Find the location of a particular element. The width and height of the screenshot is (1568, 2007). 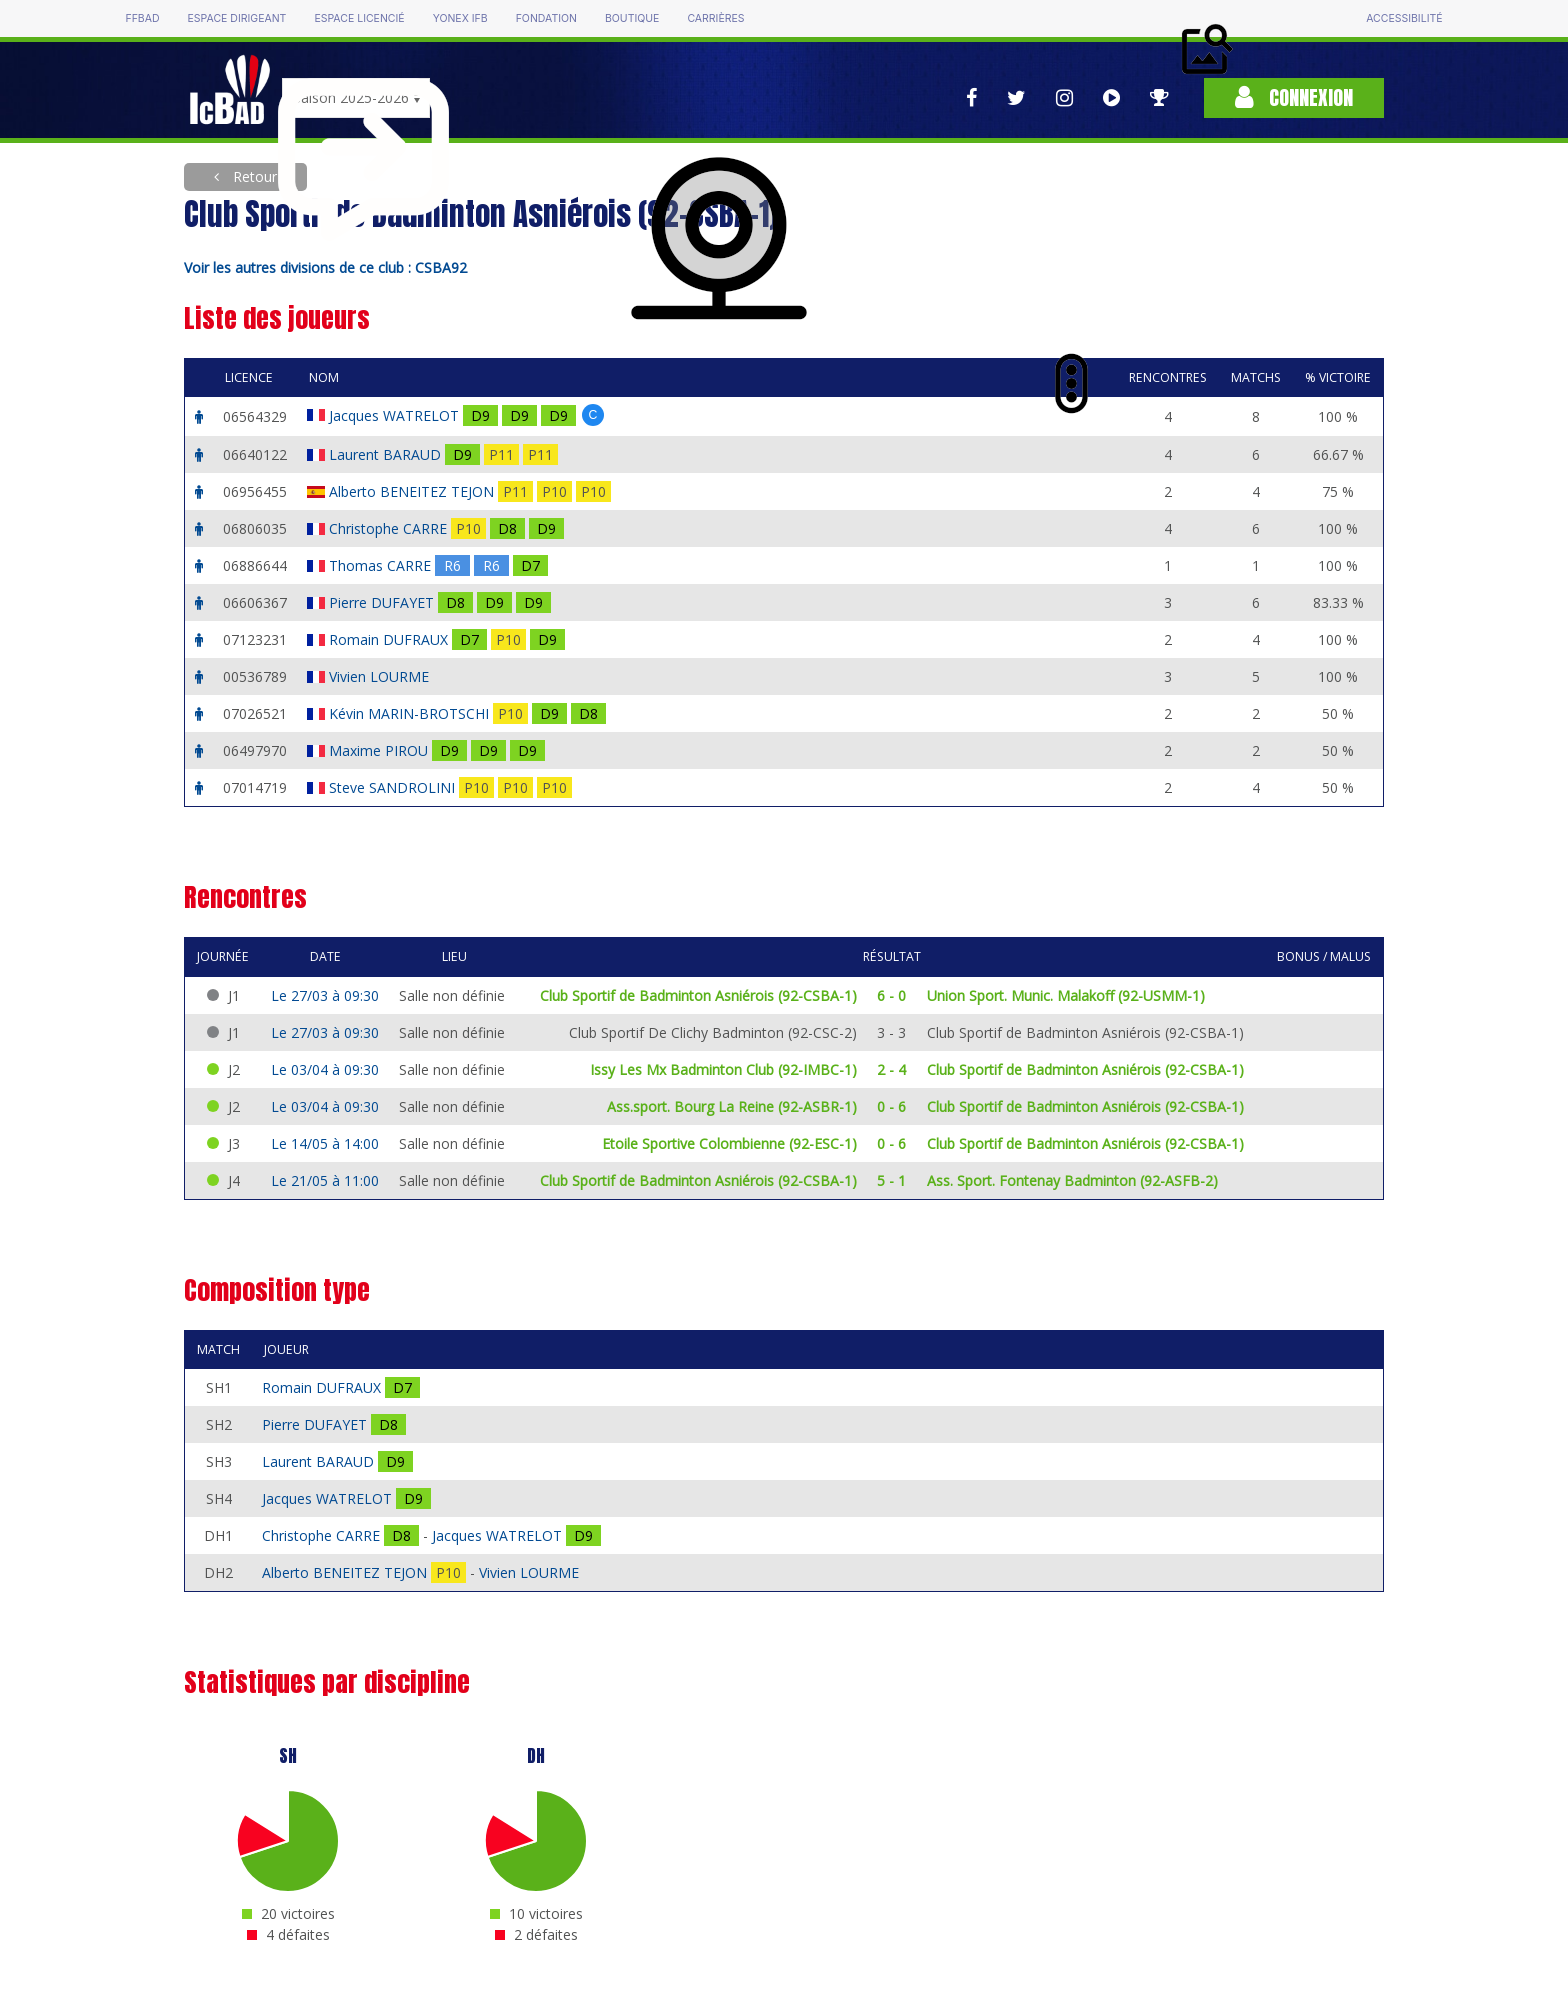

forward a message to another recipient is located at coordinates (363, 155).